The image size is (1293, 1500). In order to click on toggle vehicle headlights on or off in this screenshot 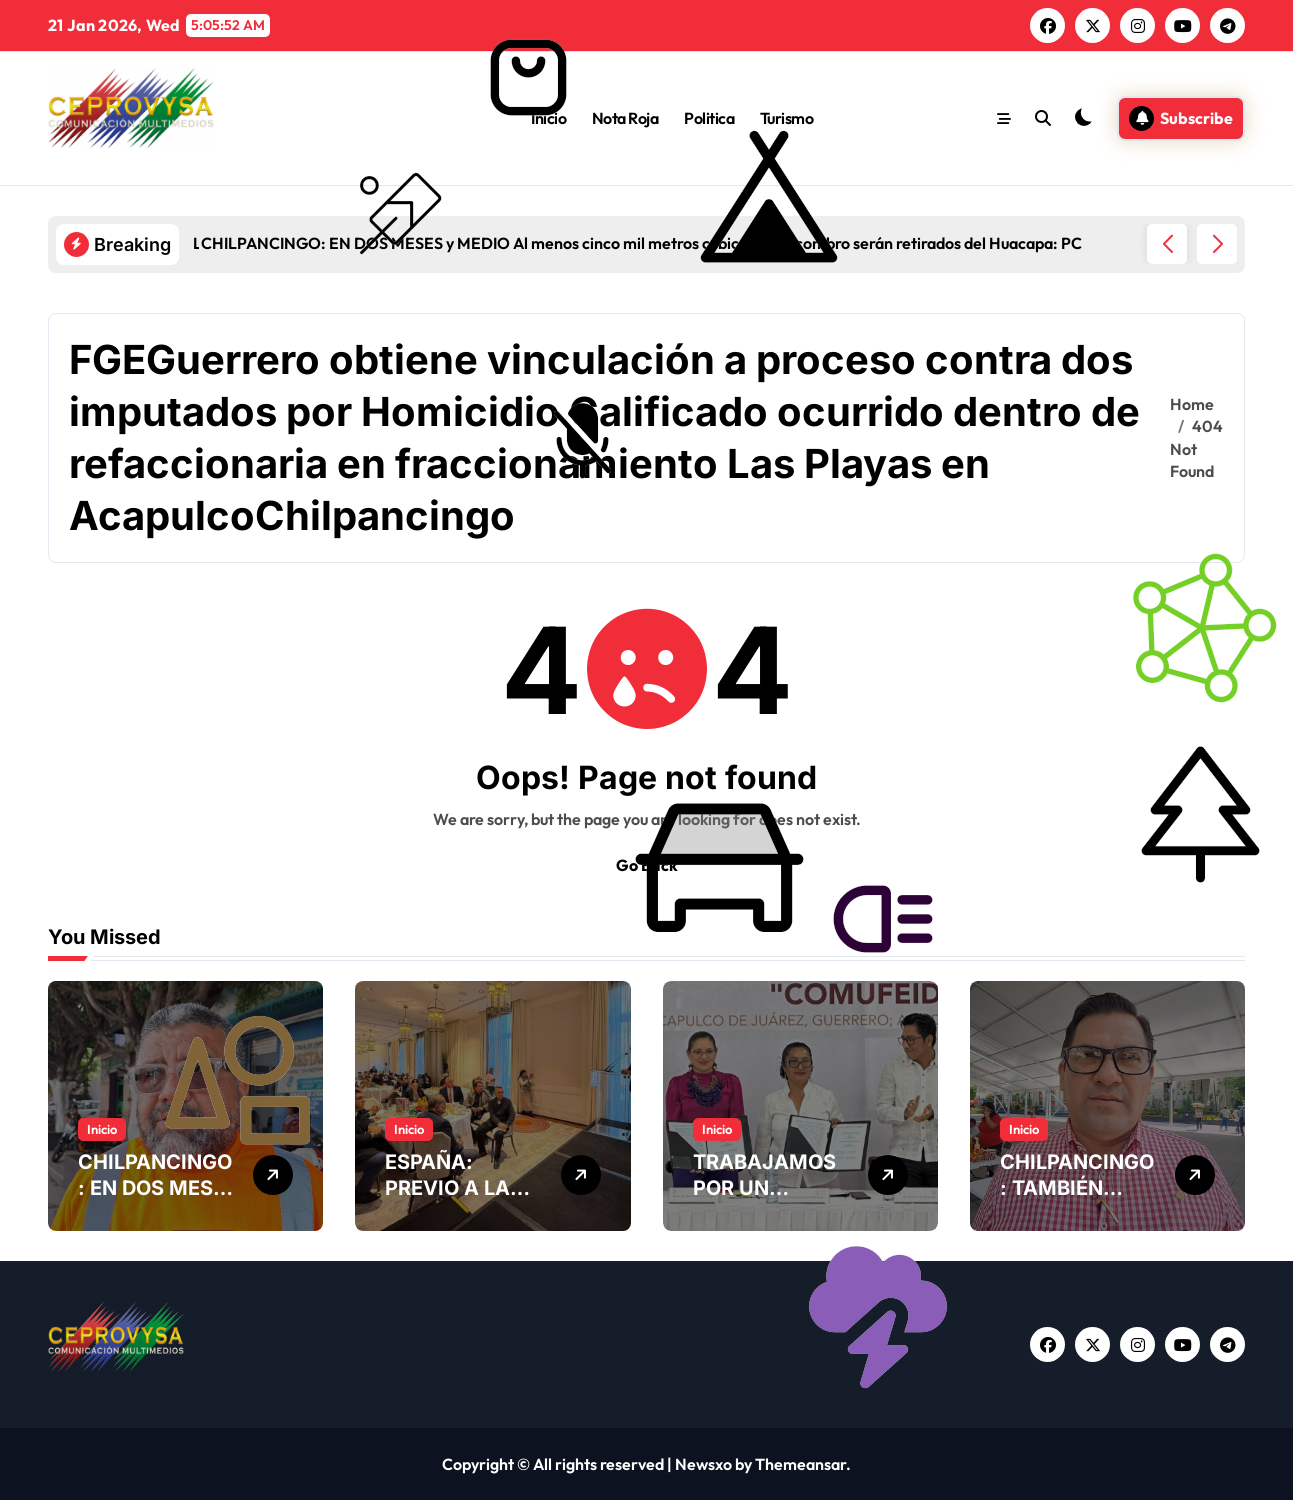, I will do `click(883, 919)`.